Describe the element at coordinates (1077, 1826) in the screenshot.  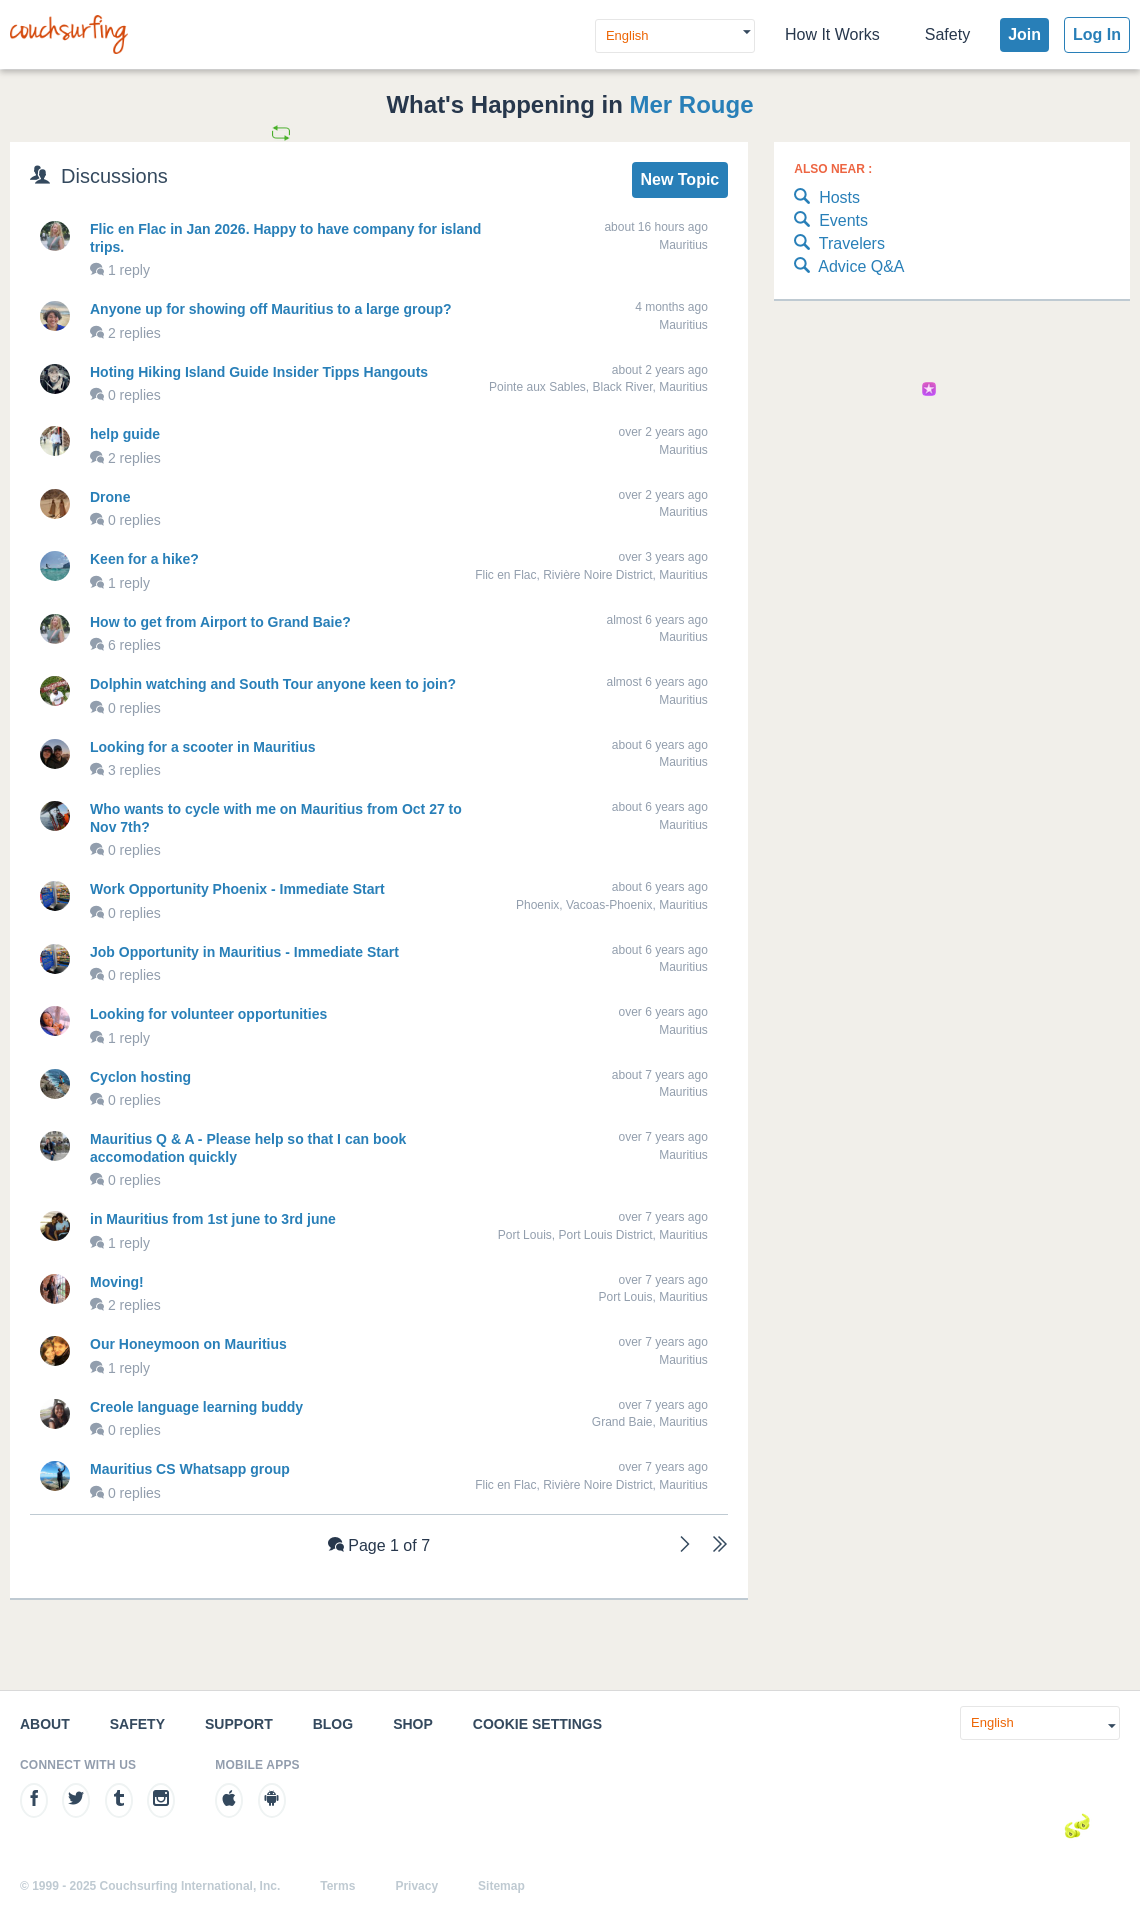
I see `beats fit pro earbuds in volt yellow` at that location.